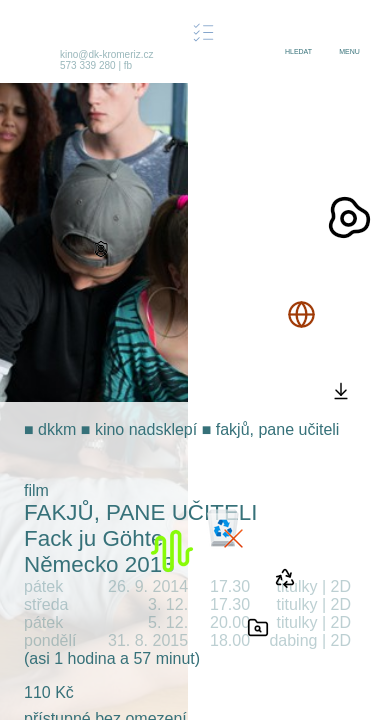  Describe the element at coordinates (349, 217) in the screenshot. I see `access breakfast or morning meal recipes` at that location.